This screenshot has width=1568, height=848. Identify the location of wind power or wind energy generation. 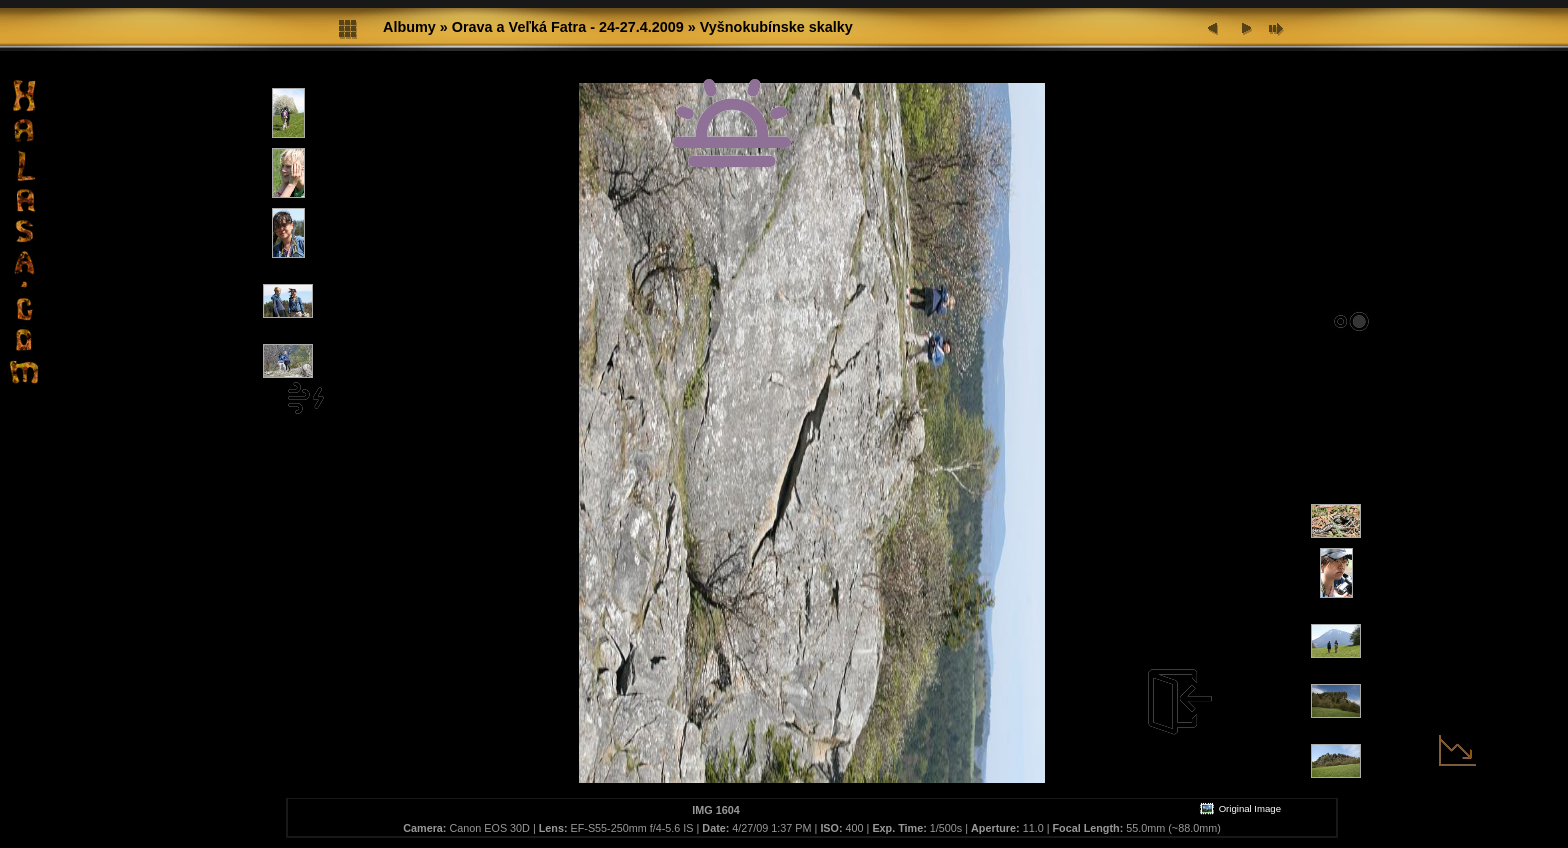
(306, 398).